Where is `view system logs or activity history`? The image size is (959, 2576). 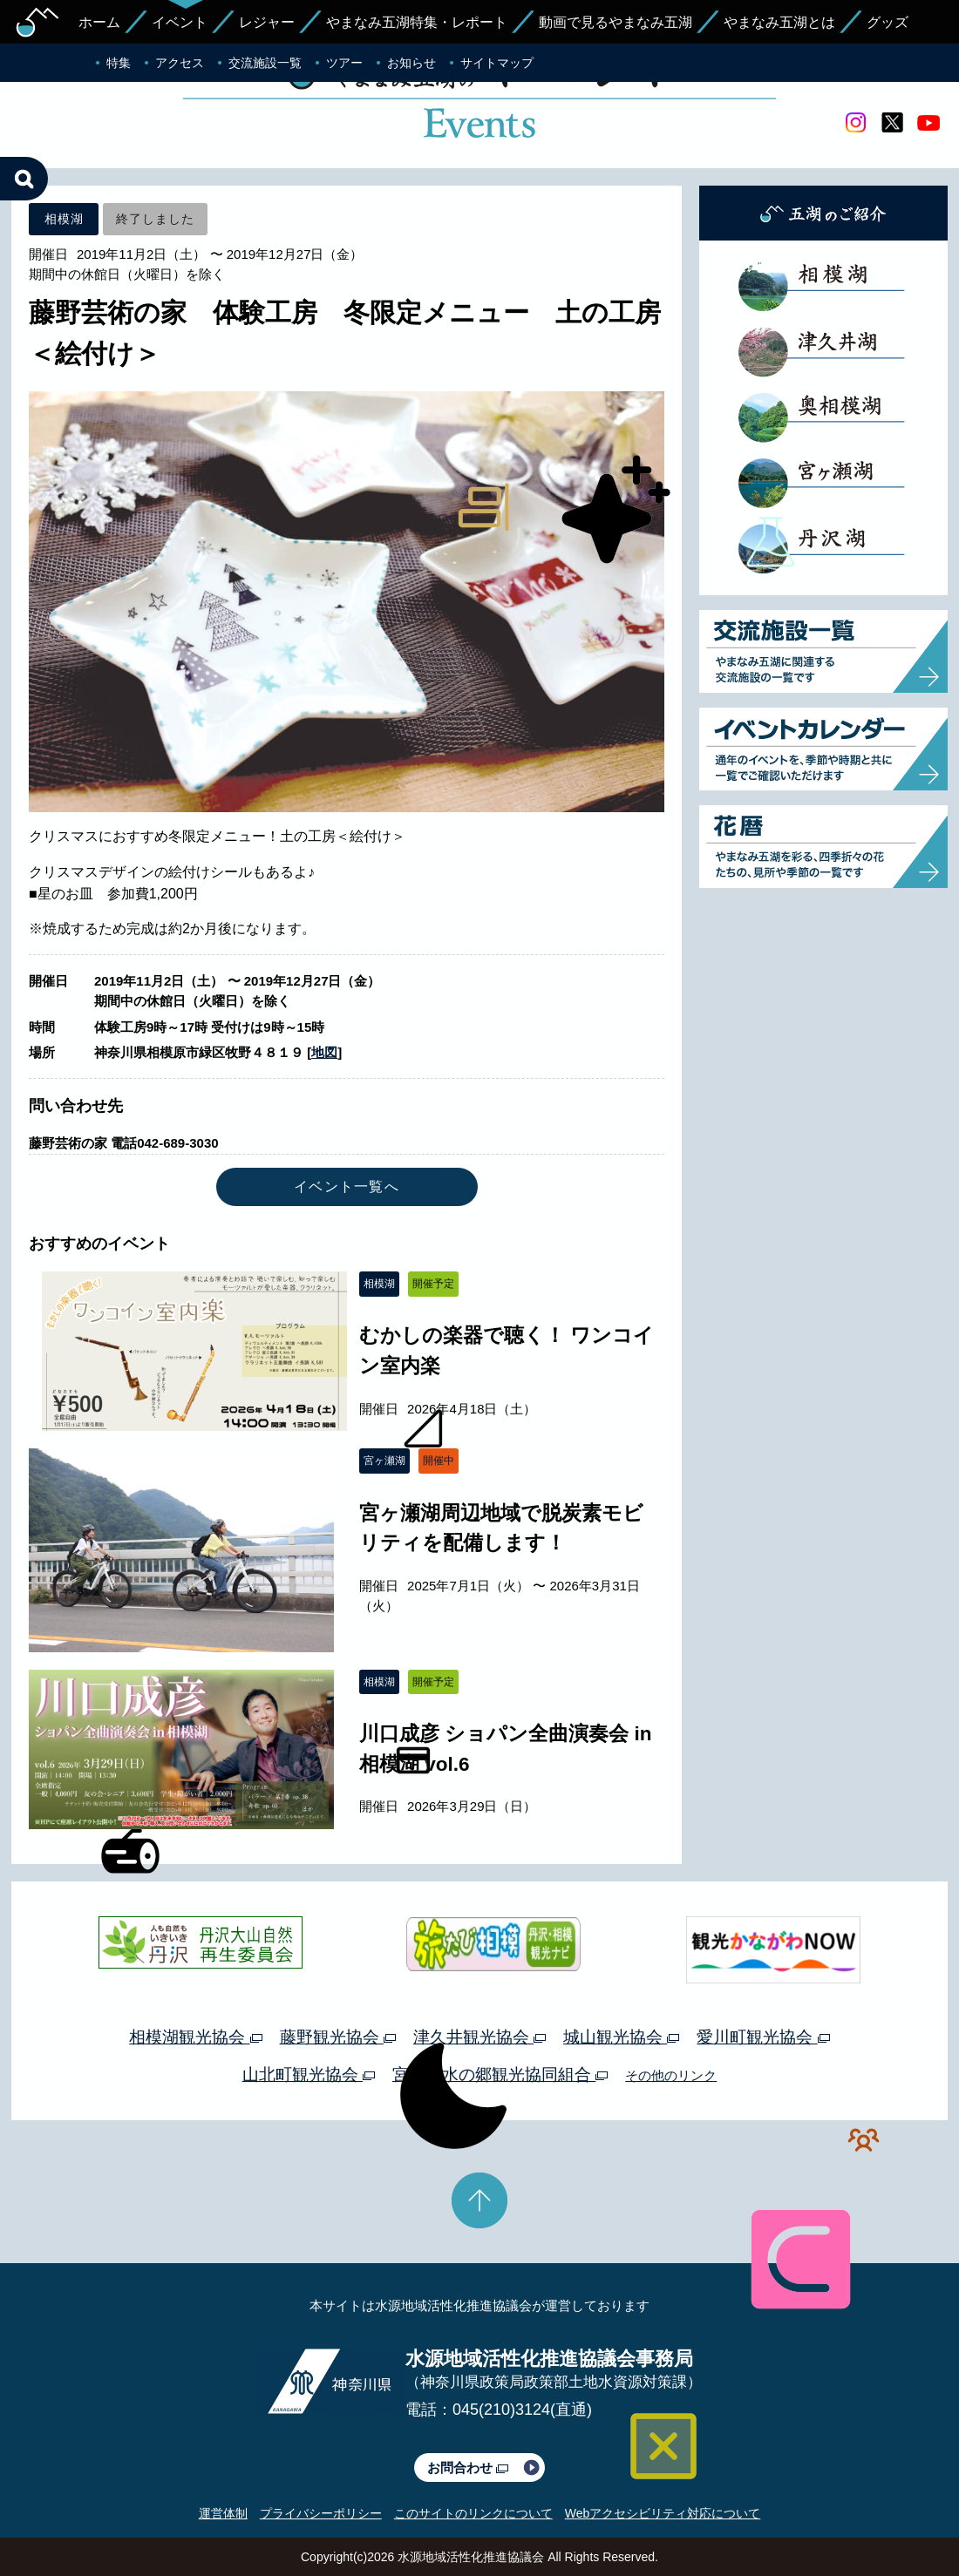
view system logs or activity history is located at coordinates (130, 1854).